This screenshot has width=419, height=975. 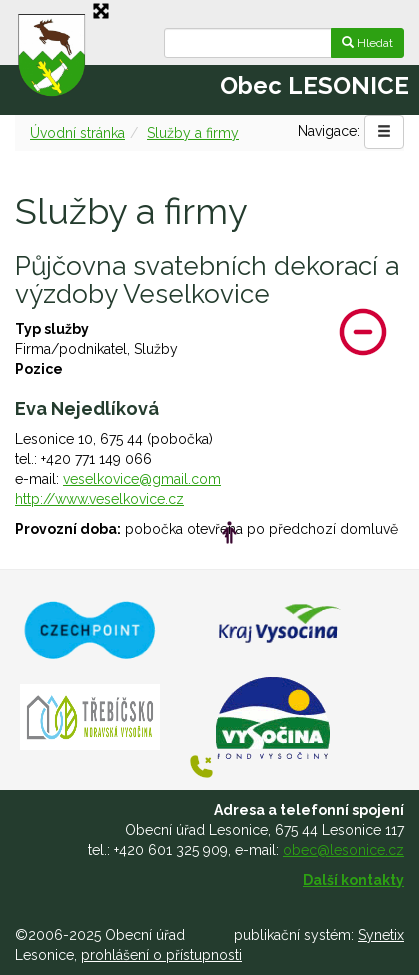 What do you see at coordinates (229, 532) in the screenshot?
I see `indicates a gender-neutral or all-gender restroom` at bounding box center [229, 532].